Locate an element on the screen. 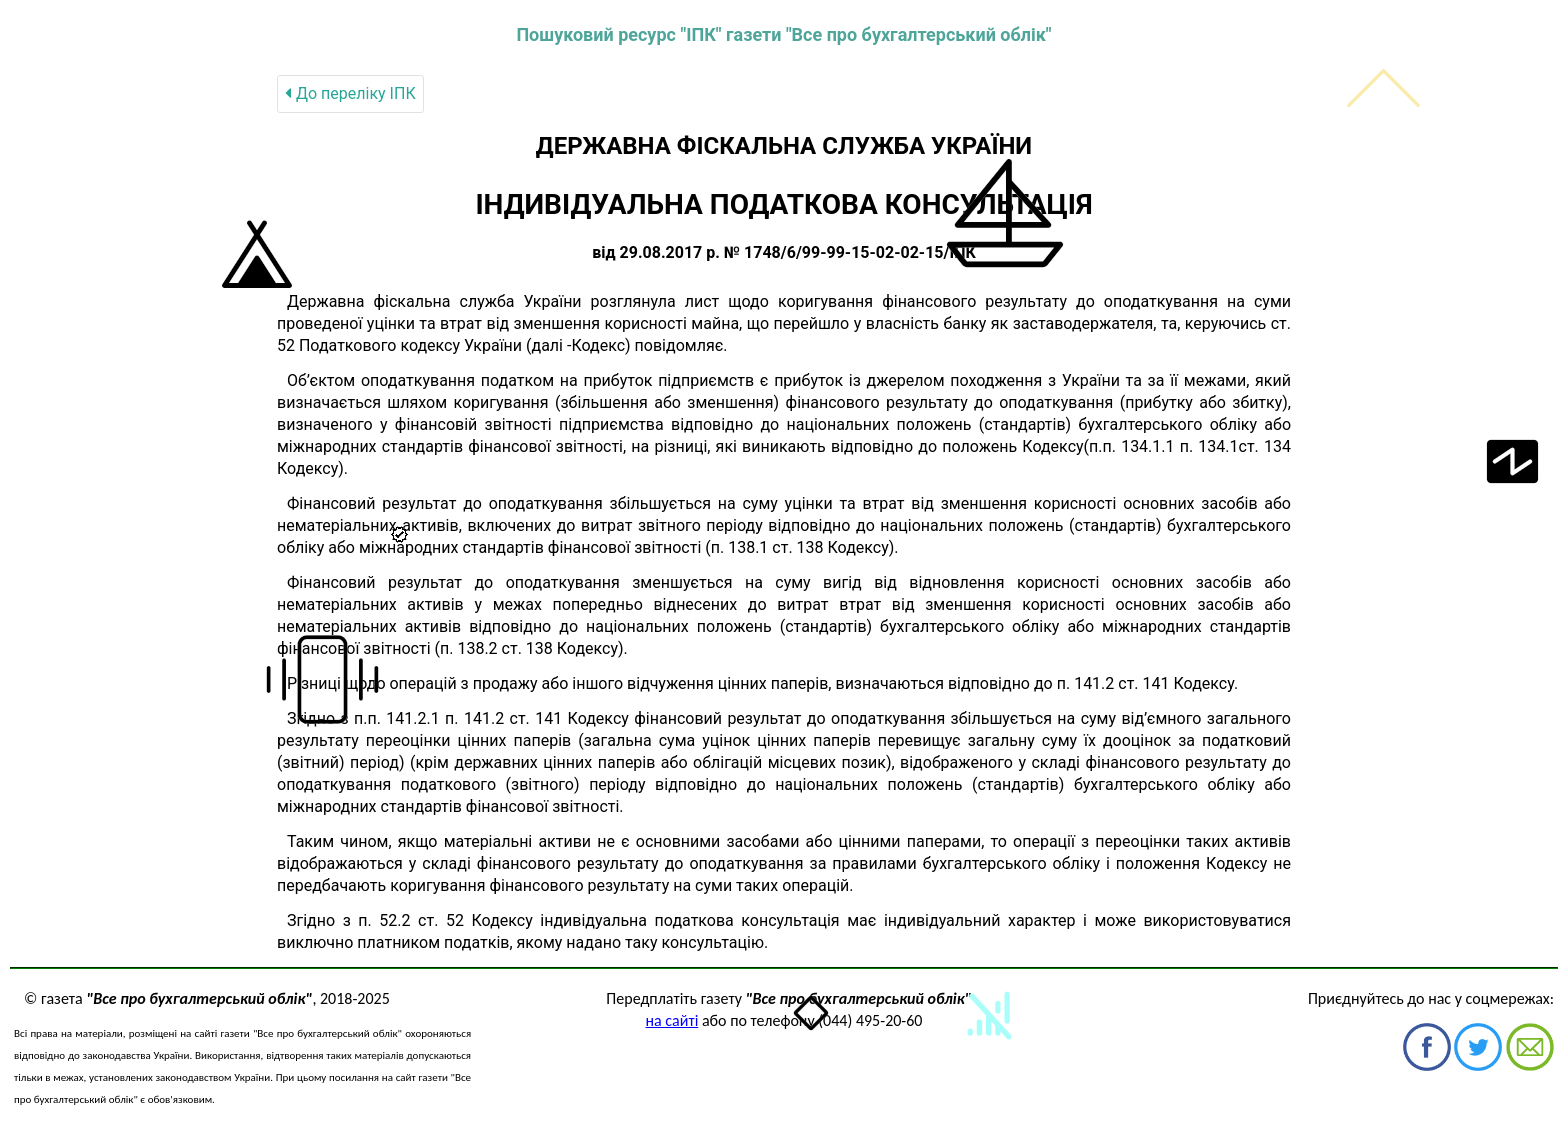  select sawtooth waveform in audio synthesizer is located at coordinates (1512, 461).